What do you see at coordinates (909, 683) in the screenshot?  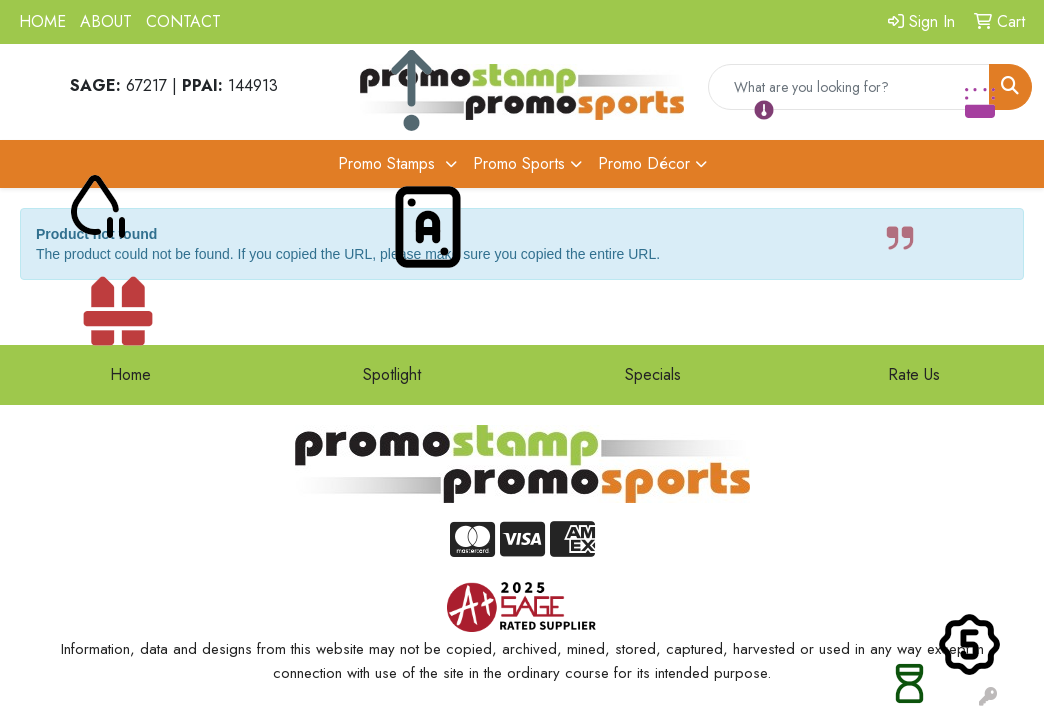 I see `indicates a process just started with most time remaining` at bounding box center [909, 683].